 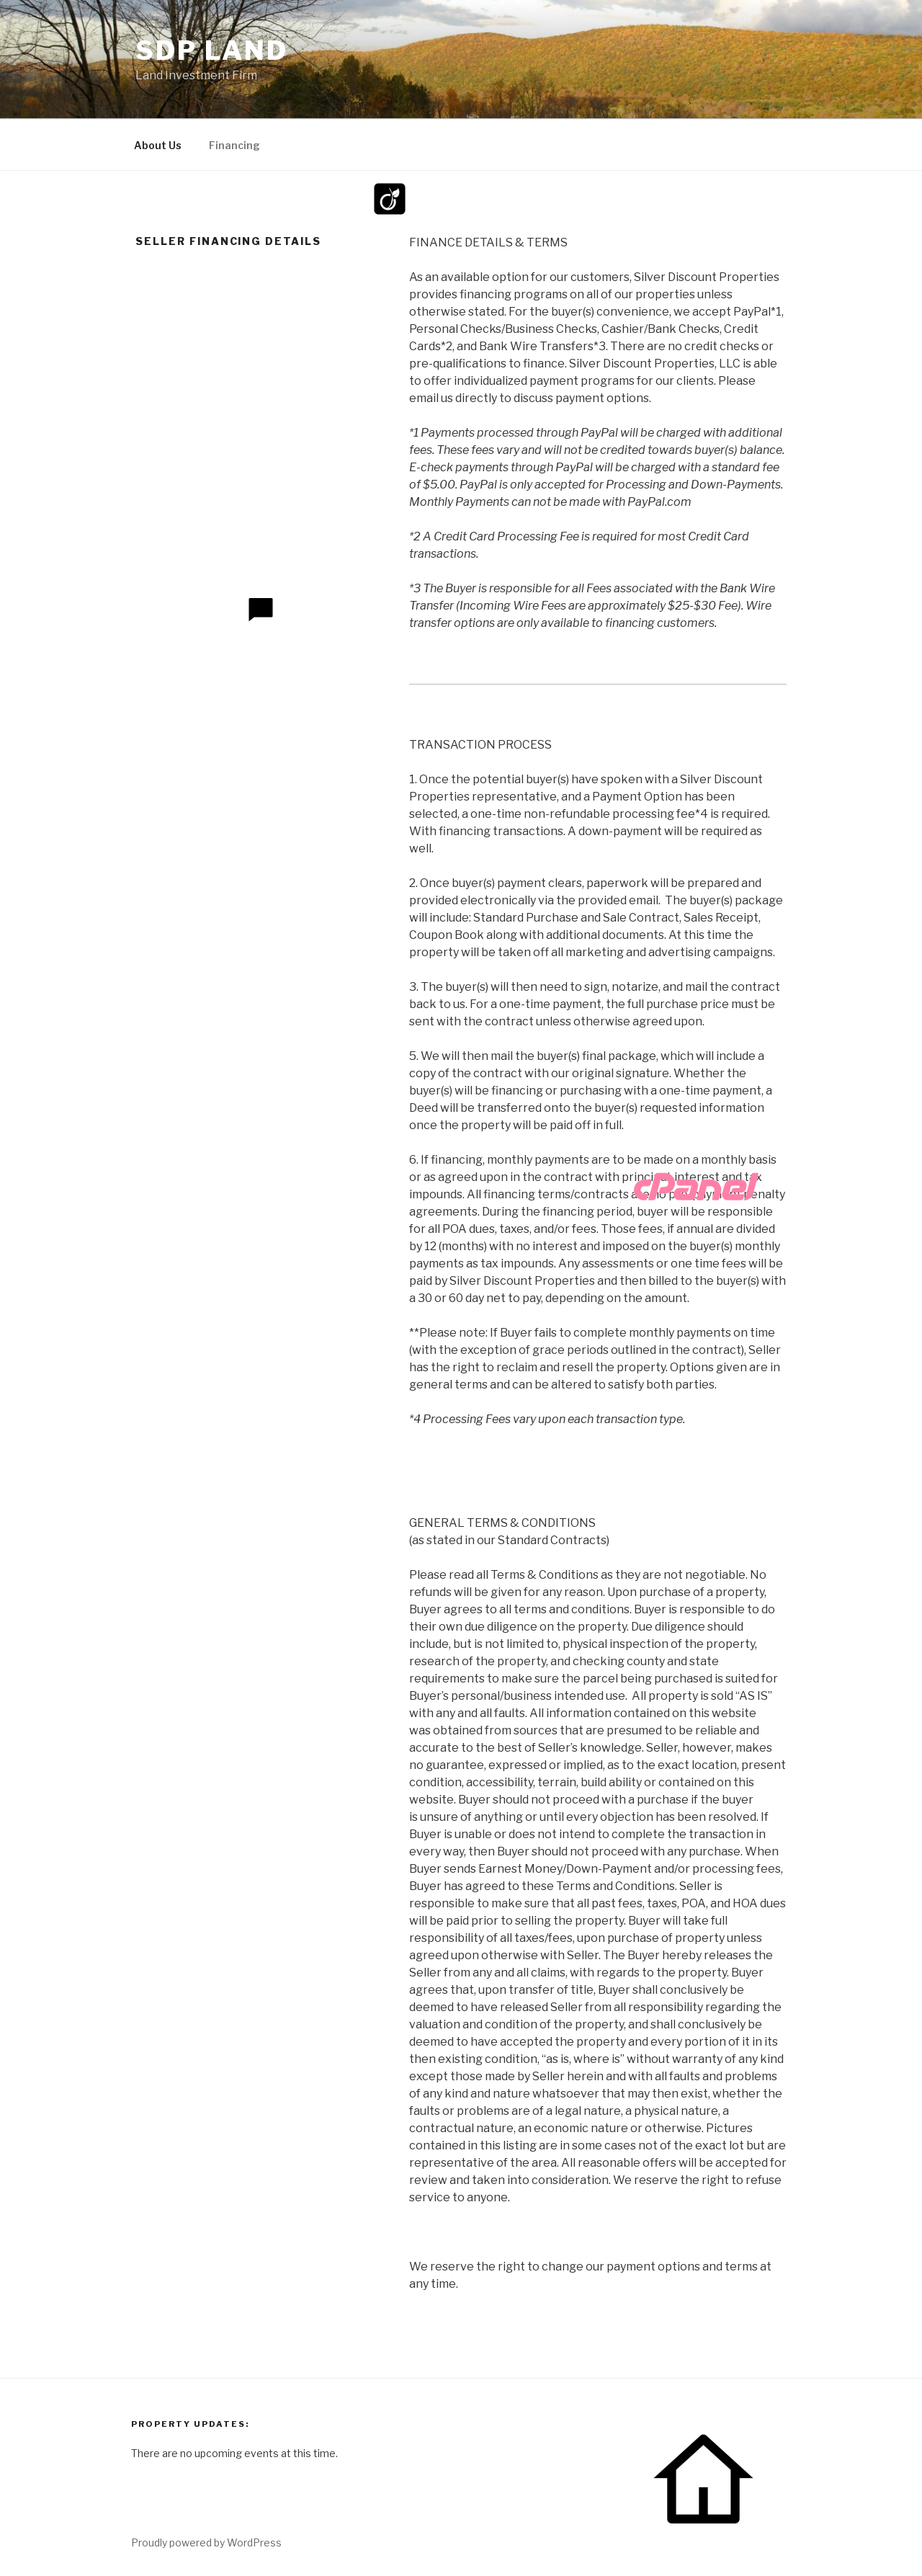 What do you see at coordinates (703, 2482) in the screenshot?
I see `navigate to home screen` at bounding box center [703, 2482].